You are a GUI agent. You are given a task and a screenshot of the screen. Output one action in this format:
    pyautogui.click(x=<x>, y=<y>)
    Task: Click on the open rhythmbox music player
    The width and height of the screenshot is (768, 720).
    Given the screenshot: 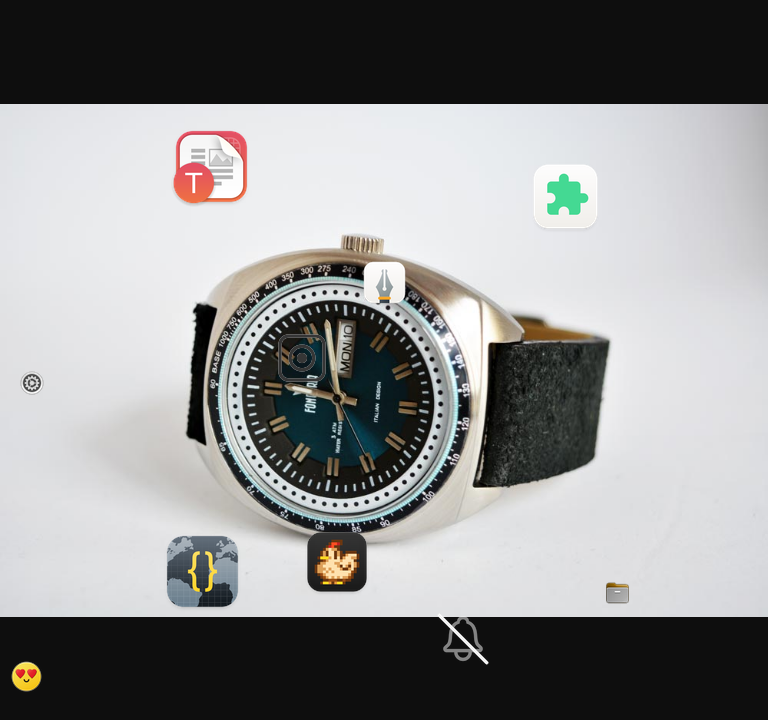 What is the action you would take?
    pyautogui.click(x=302, y=358)
    